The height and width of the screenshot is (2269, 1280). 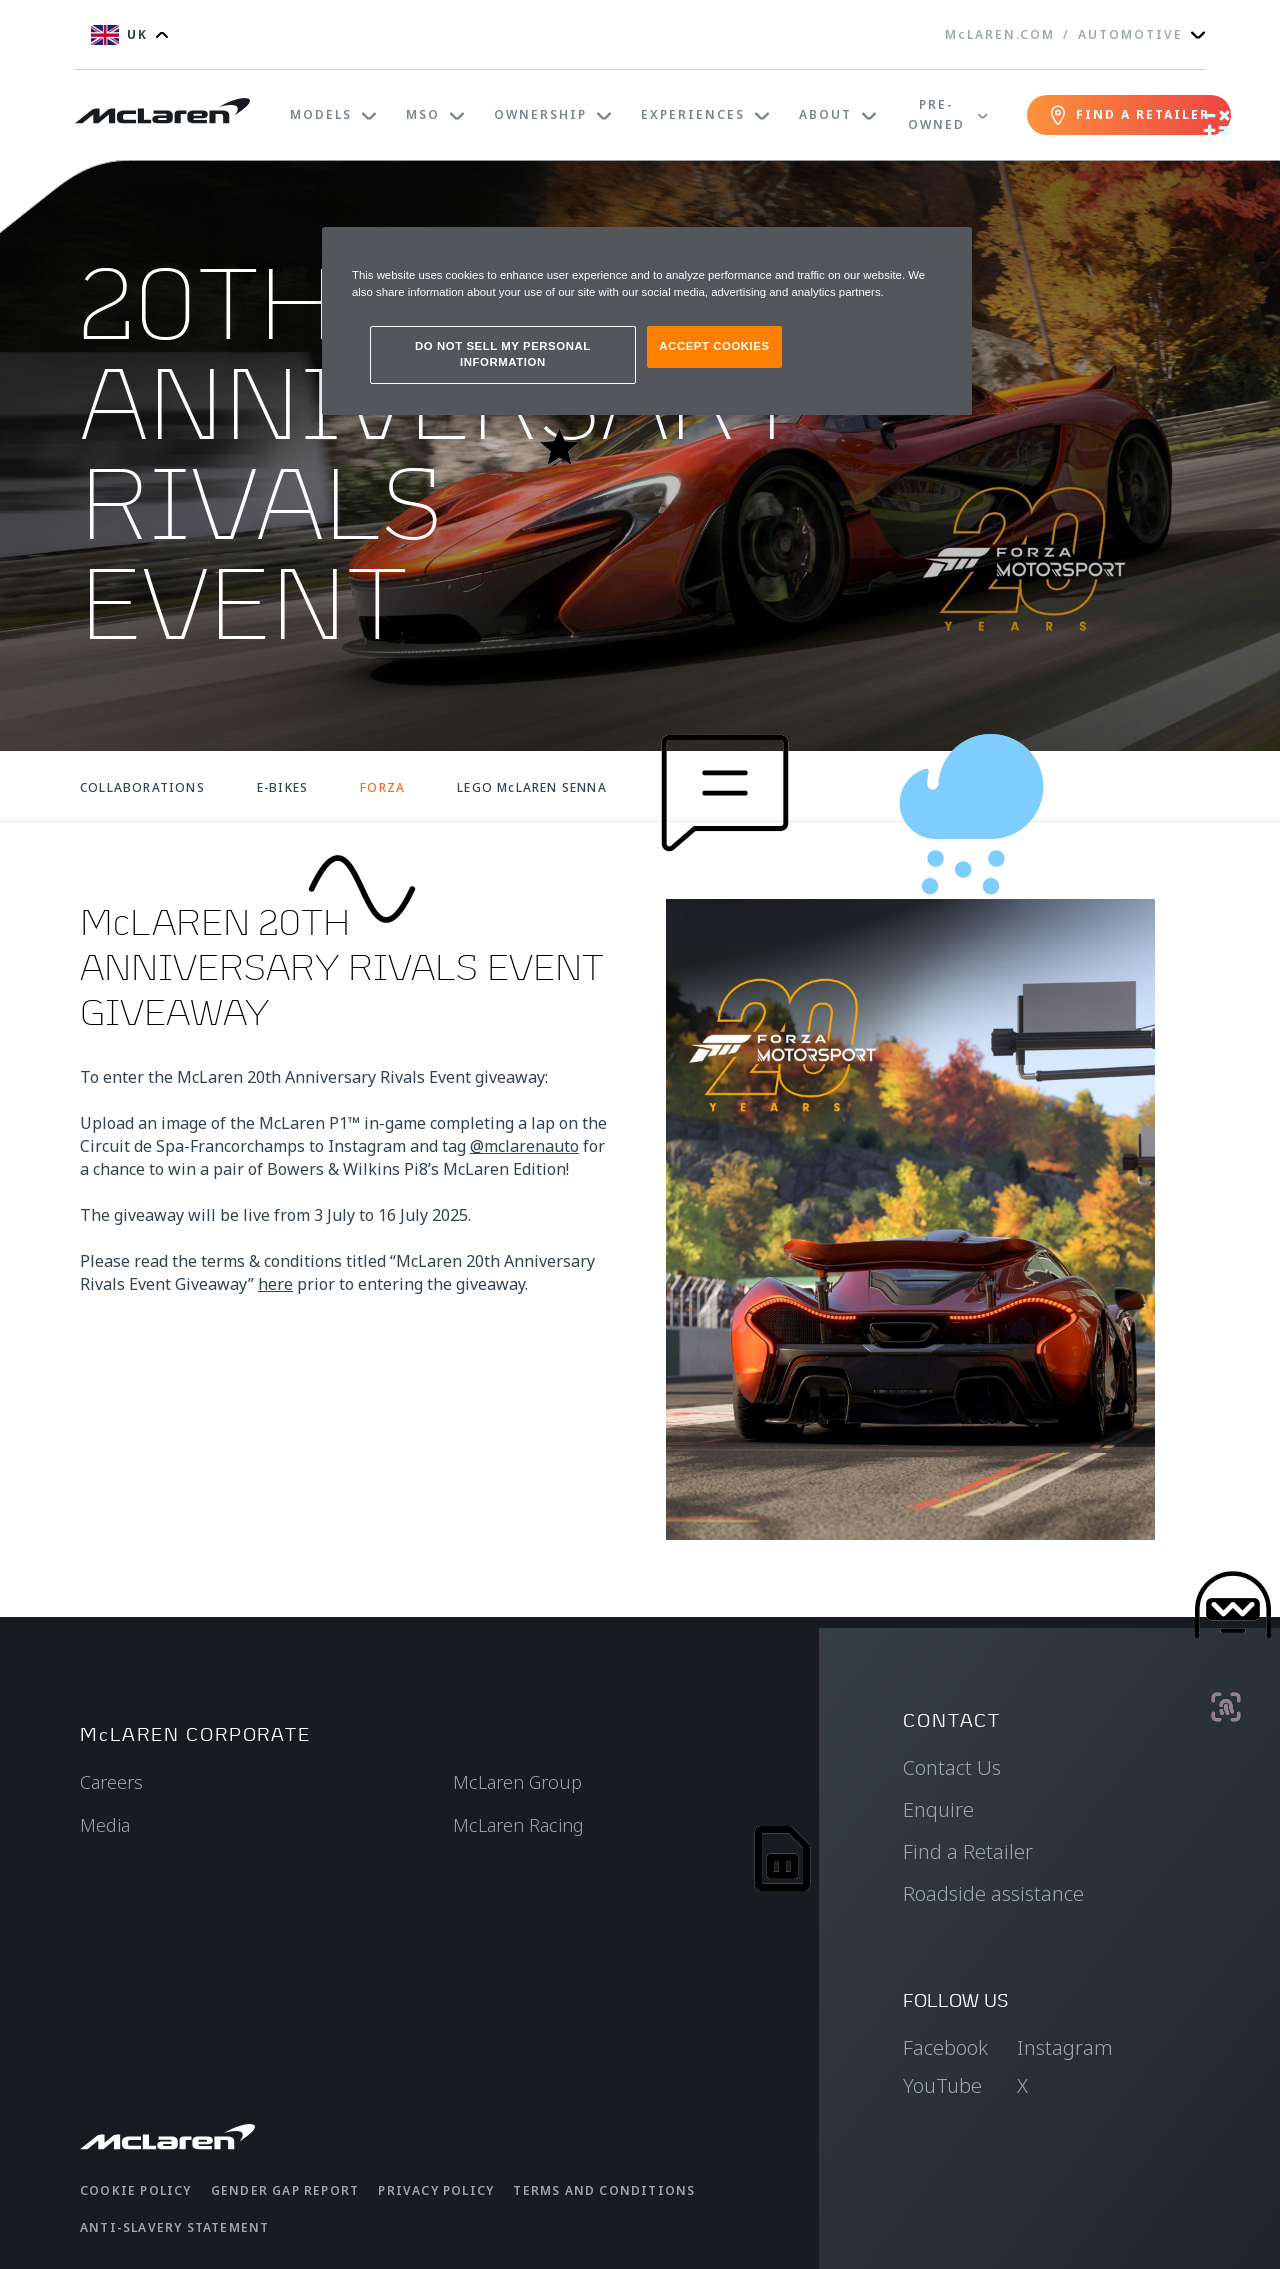 What do you see at coordinates (1217, 123) in the screenshot?
I see `open calculator` at bounding box center [1217, 123].